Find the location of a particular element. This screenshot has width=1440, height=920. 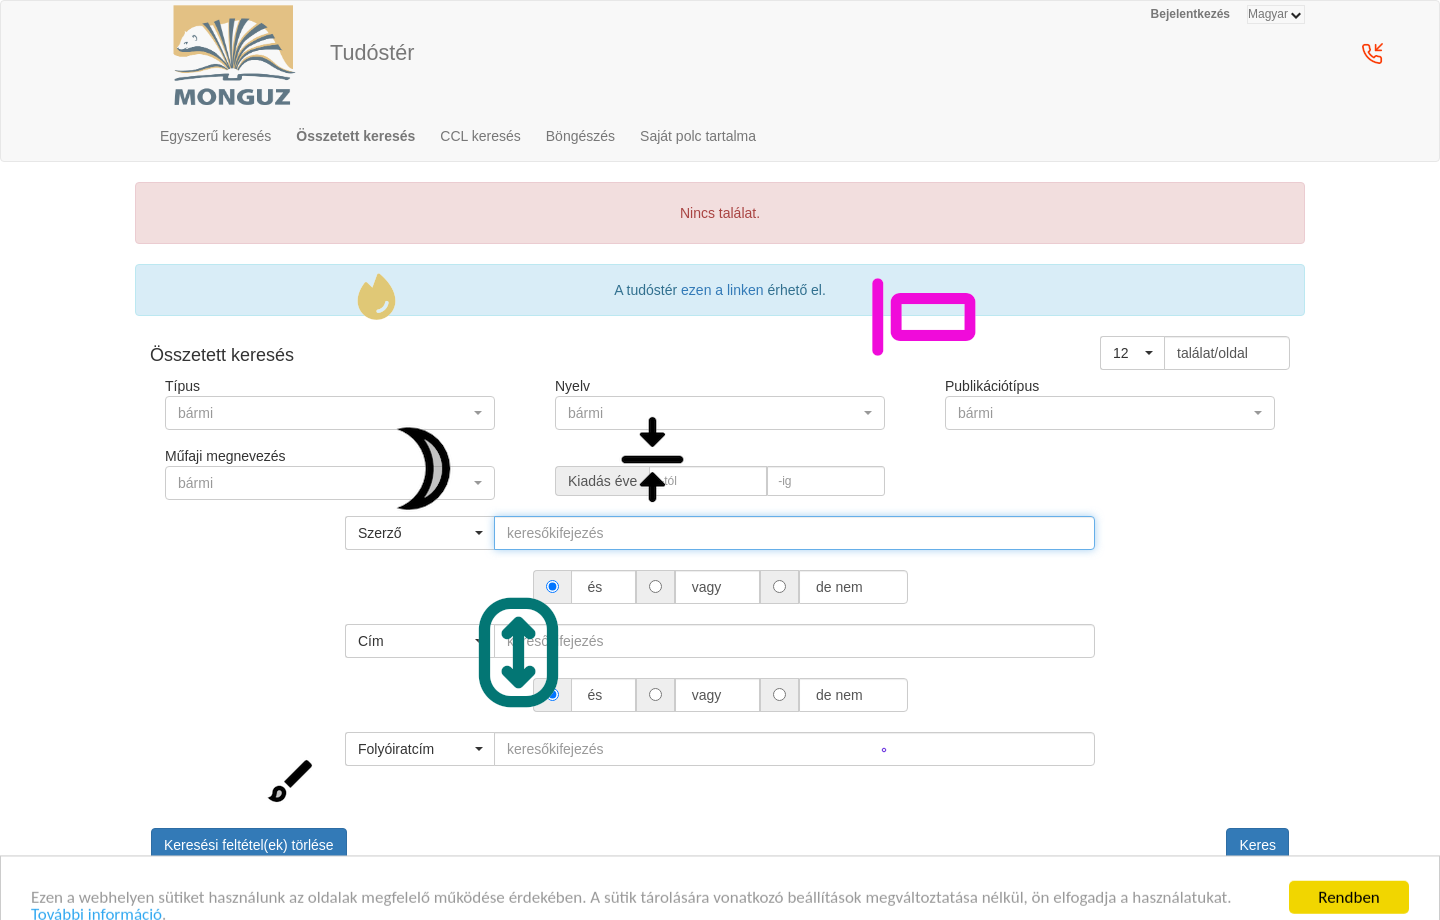

toggle dark mode or night theme is located at coordinates (421, 468).